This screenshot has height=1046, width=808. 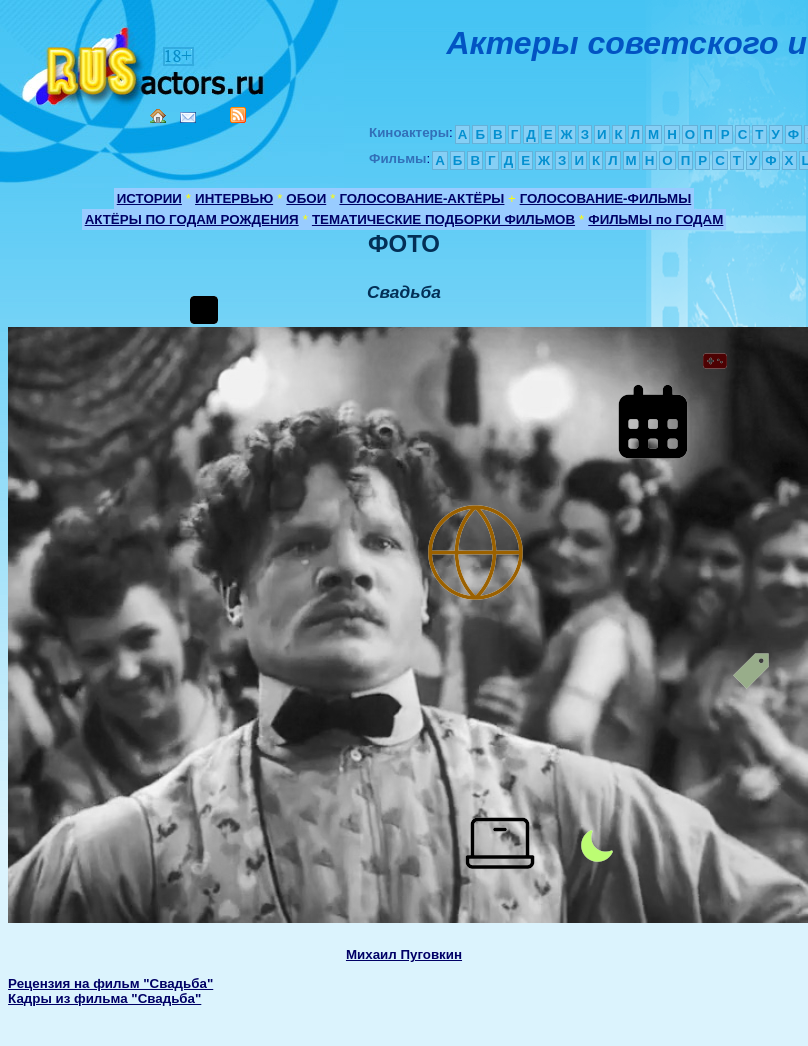 I want to click on stop media playback, so click(x=204, y=310).